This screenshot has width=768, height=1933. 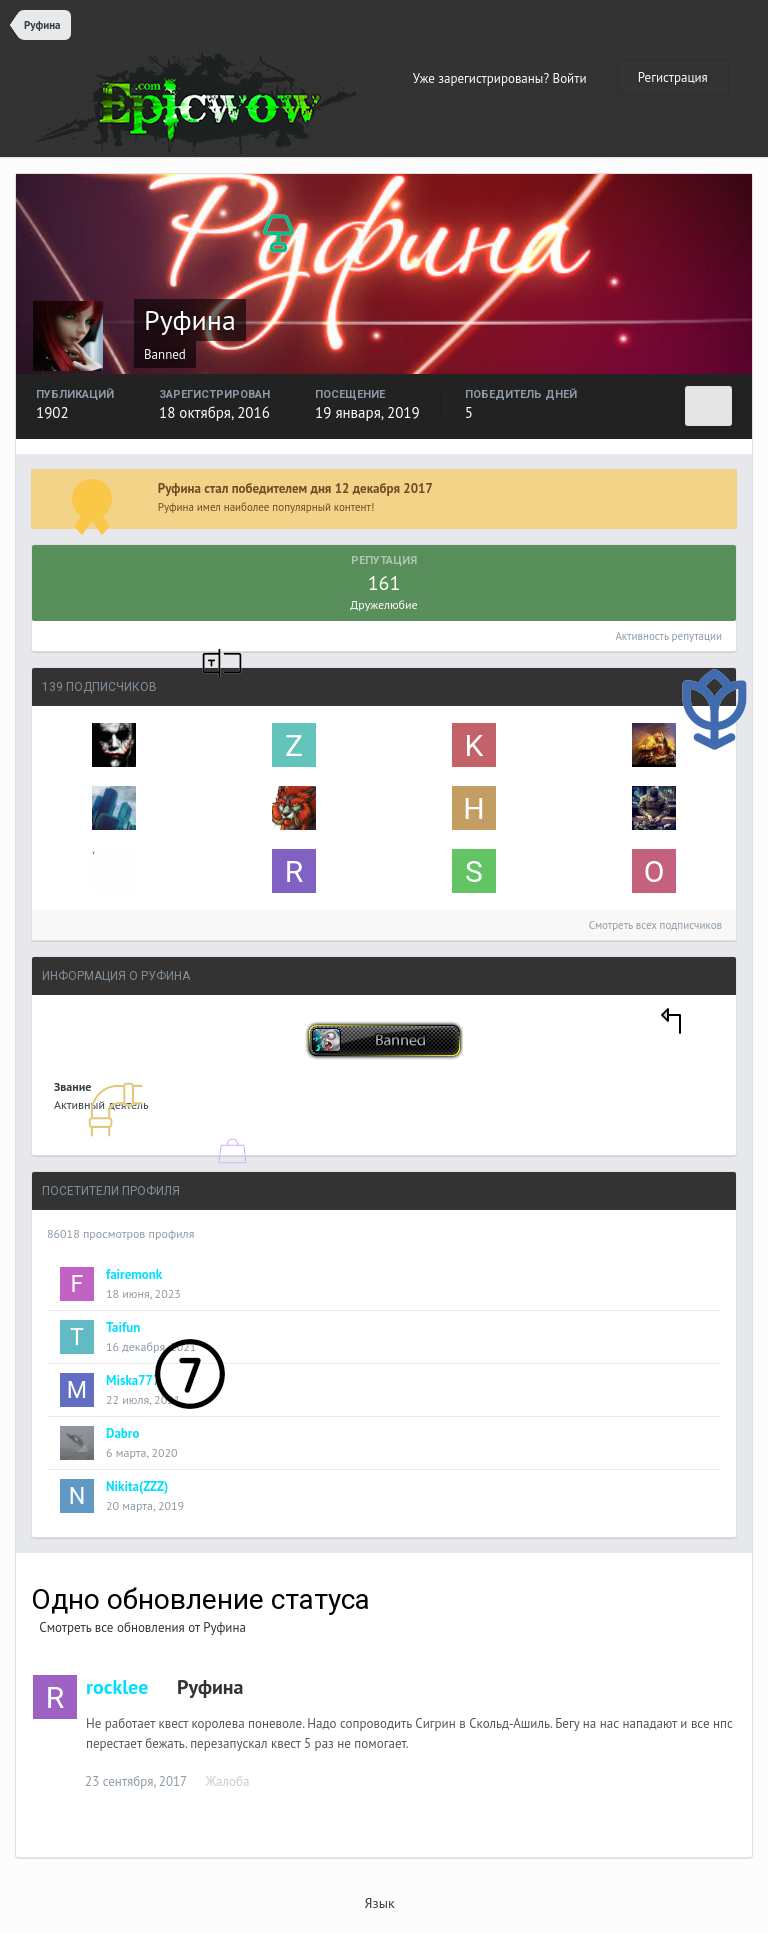 I want to click on toggle desk lamp or lighting, so click(x=278, y=233).